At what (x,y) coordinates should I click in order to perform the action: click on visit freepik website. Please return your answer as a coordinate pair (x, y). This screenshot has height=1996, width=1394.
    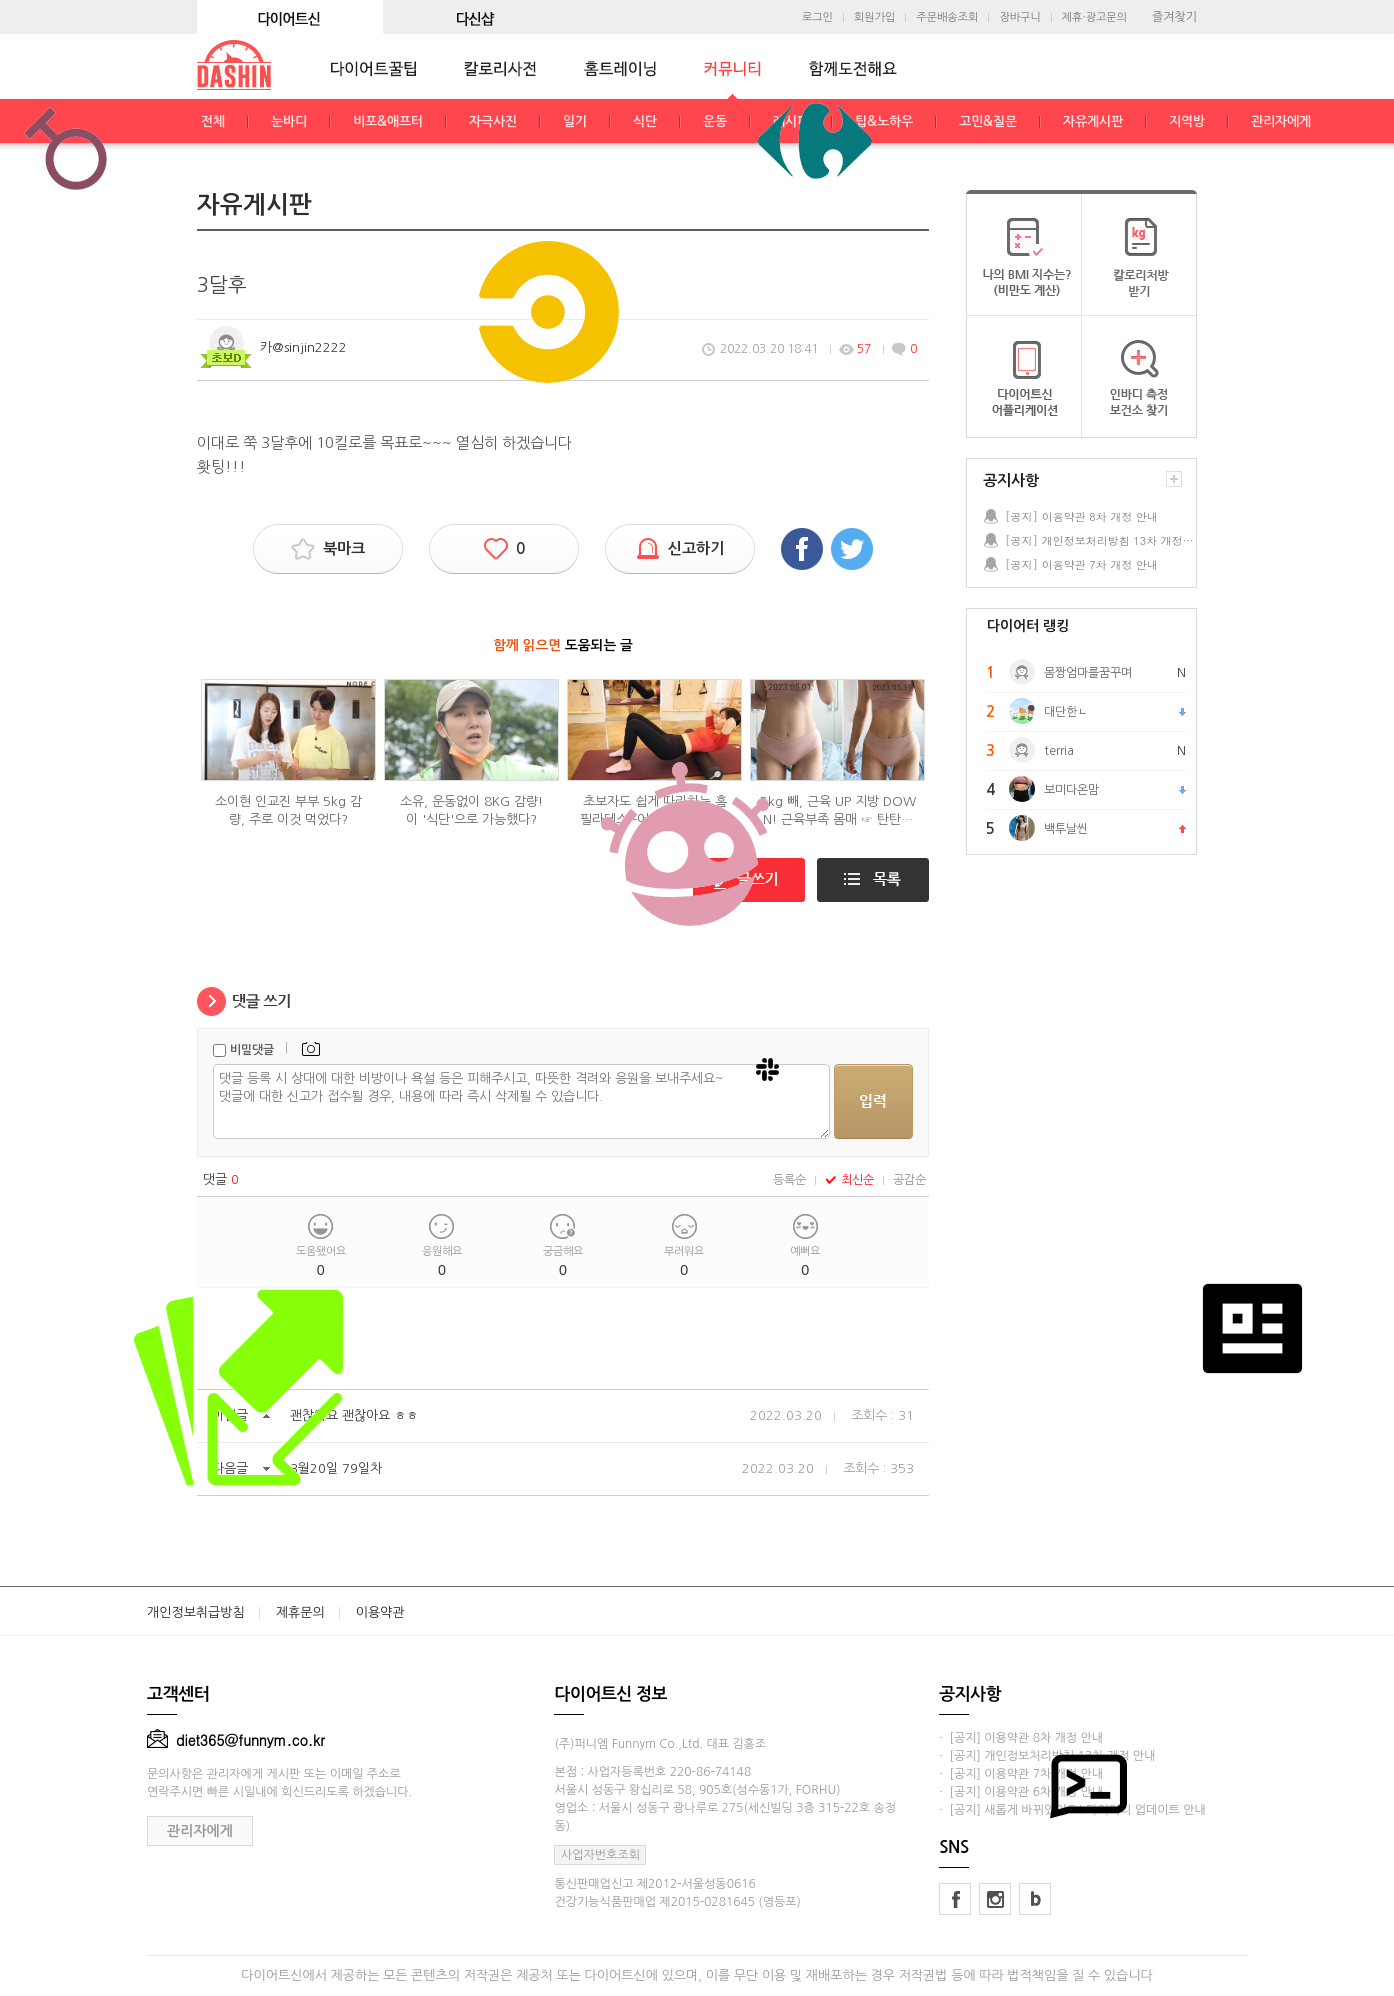
    Looking at the image, I should click on (685, 844).